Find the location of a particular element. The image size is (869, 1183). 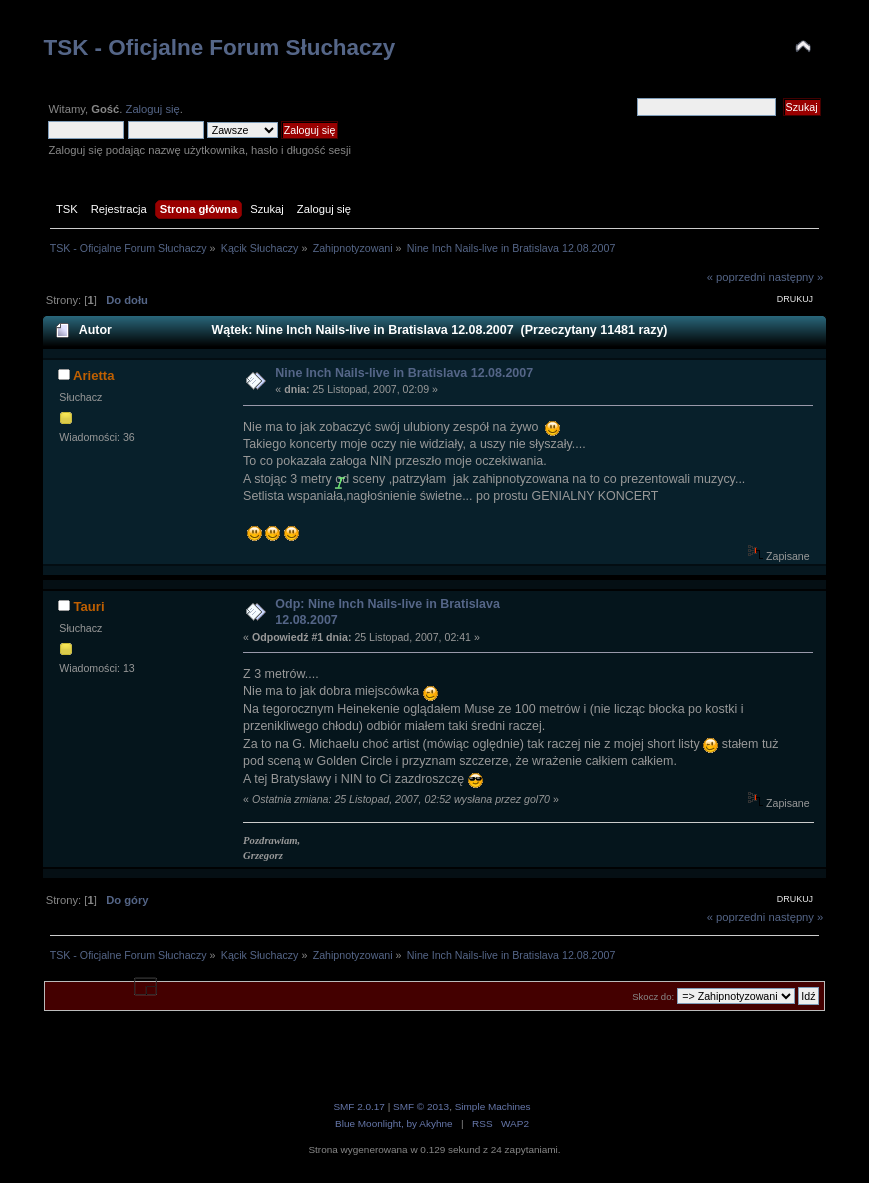

apply italic formatting to selected text is located at coordinates (340, 483).